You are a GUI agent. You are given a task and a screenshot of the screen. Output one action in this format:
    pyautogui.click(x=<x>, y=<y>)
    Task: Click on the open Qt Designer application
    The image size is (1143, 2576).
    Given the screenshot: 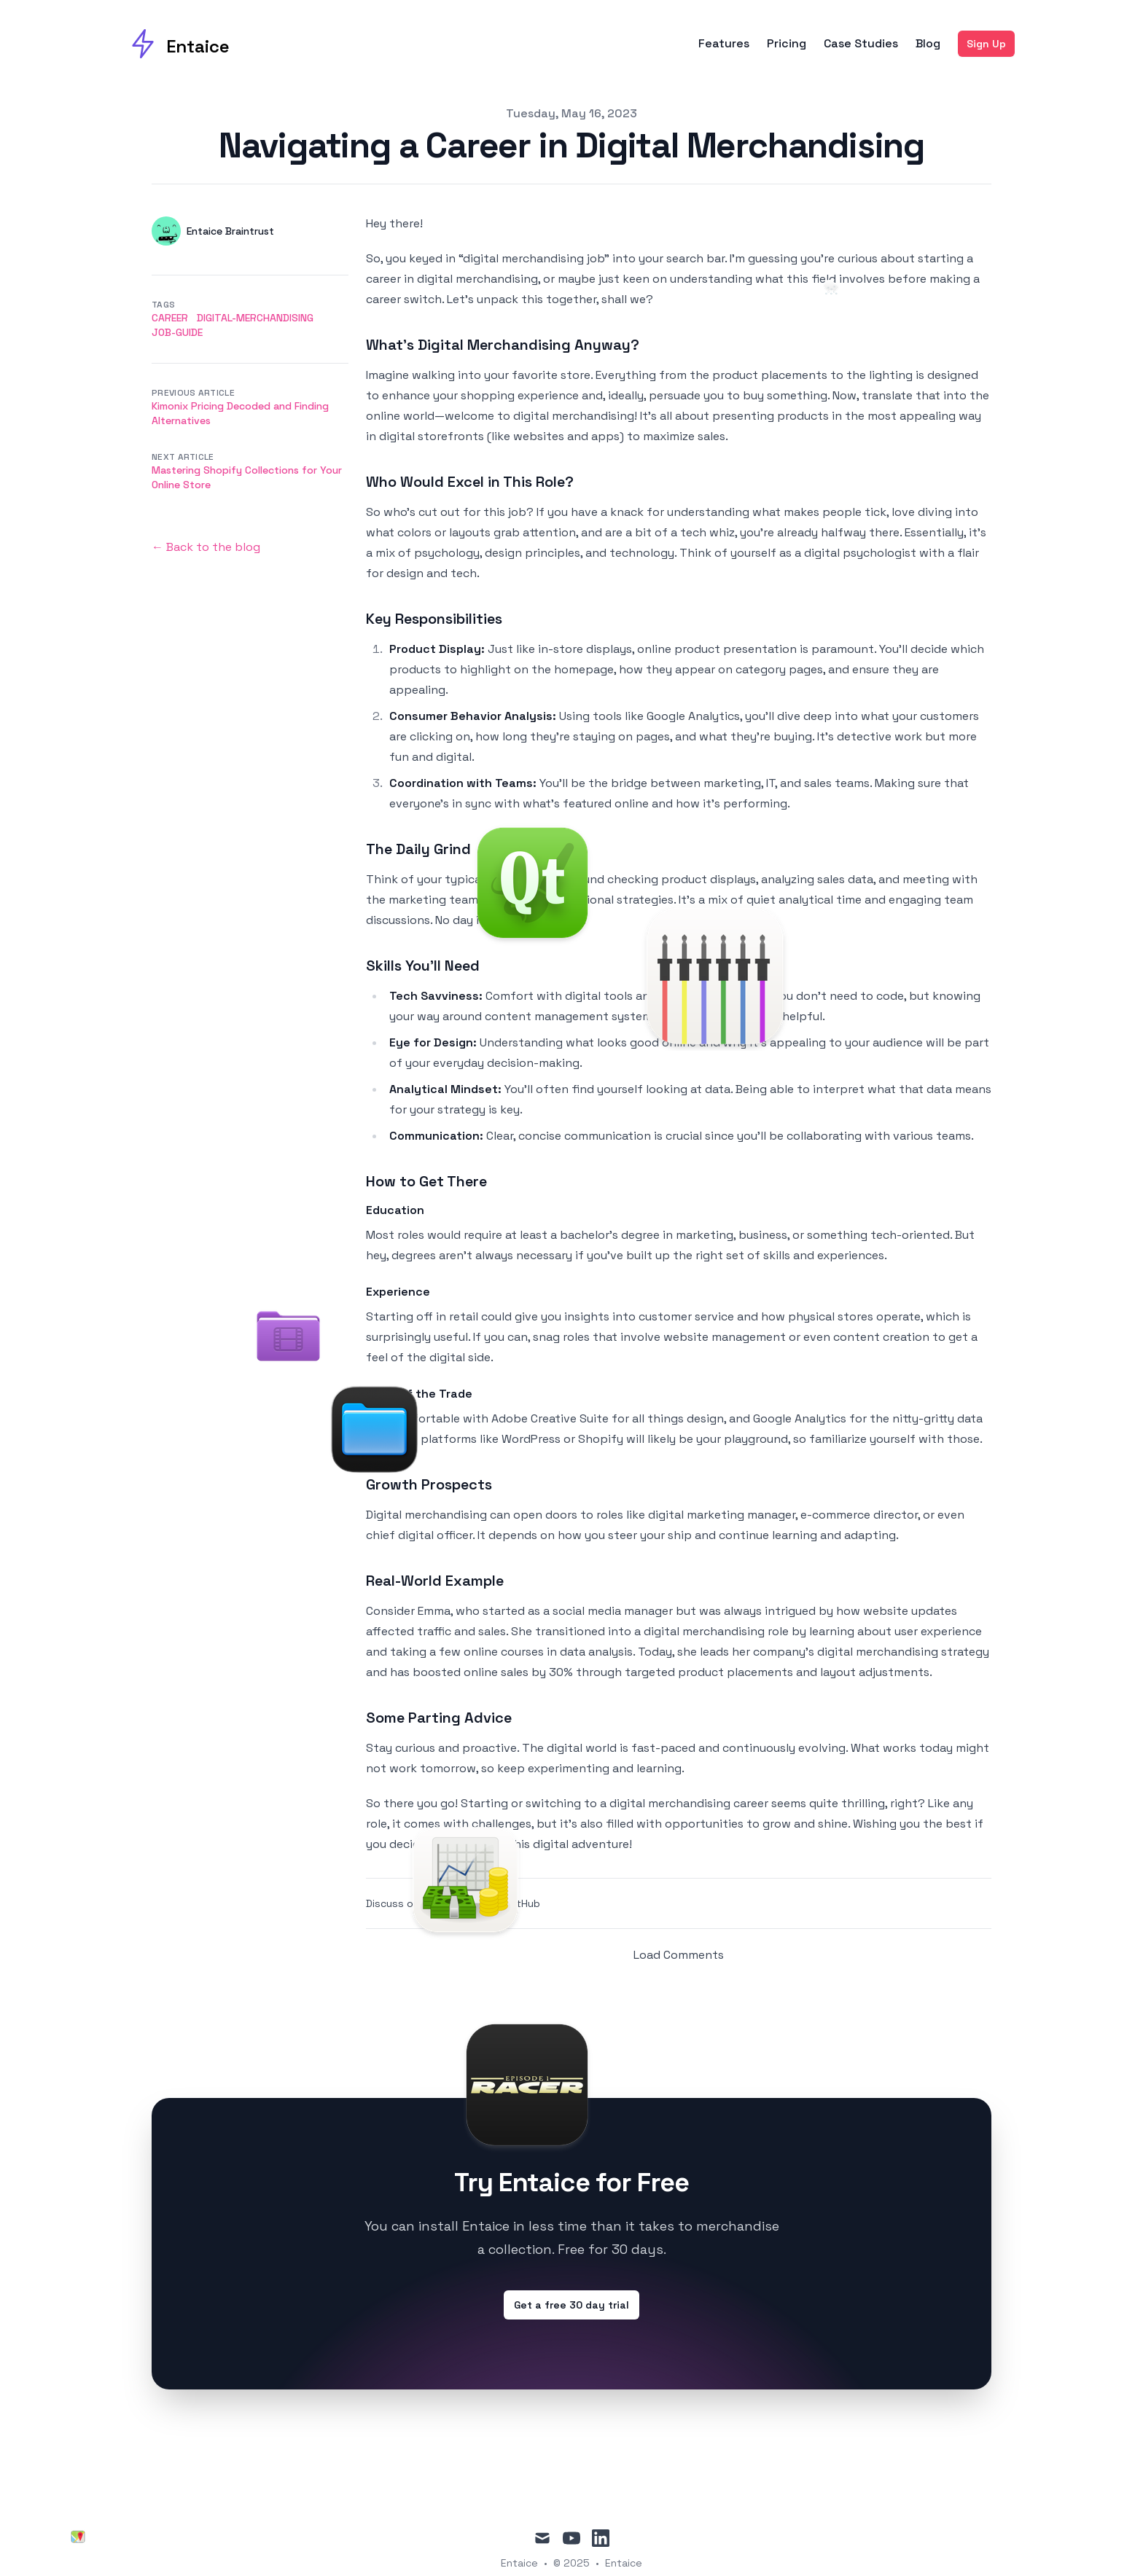 What is the action you would take?
    pyautogui.click(x=532, y=882)
    